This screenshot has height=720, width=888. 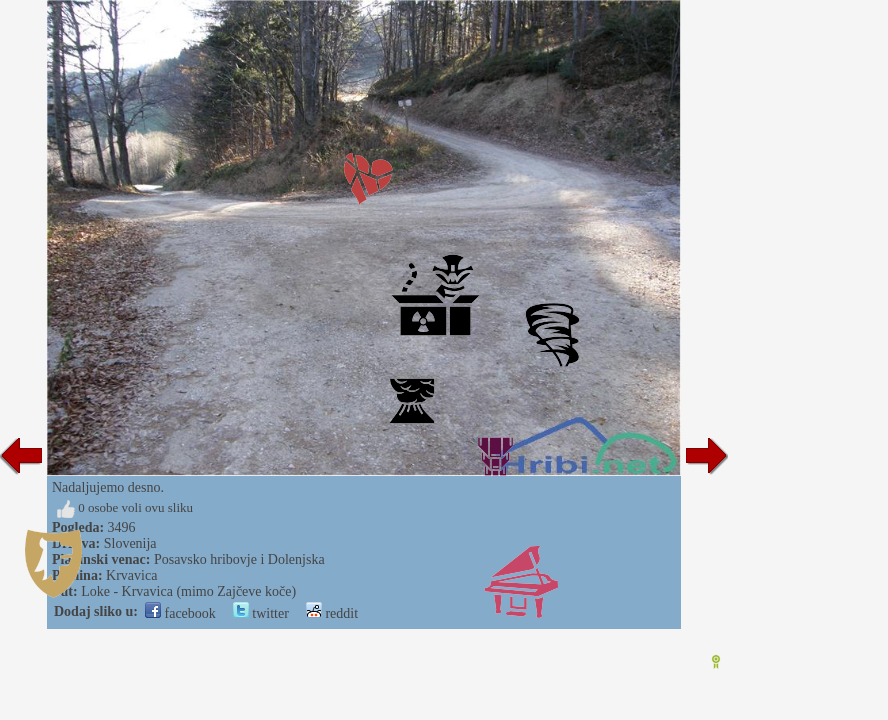 What do you see at coordinates (435, 291) in the screenshot?
I see `indicates a failed or negative quantum experiment outcome` at bounding box center [435, 291].